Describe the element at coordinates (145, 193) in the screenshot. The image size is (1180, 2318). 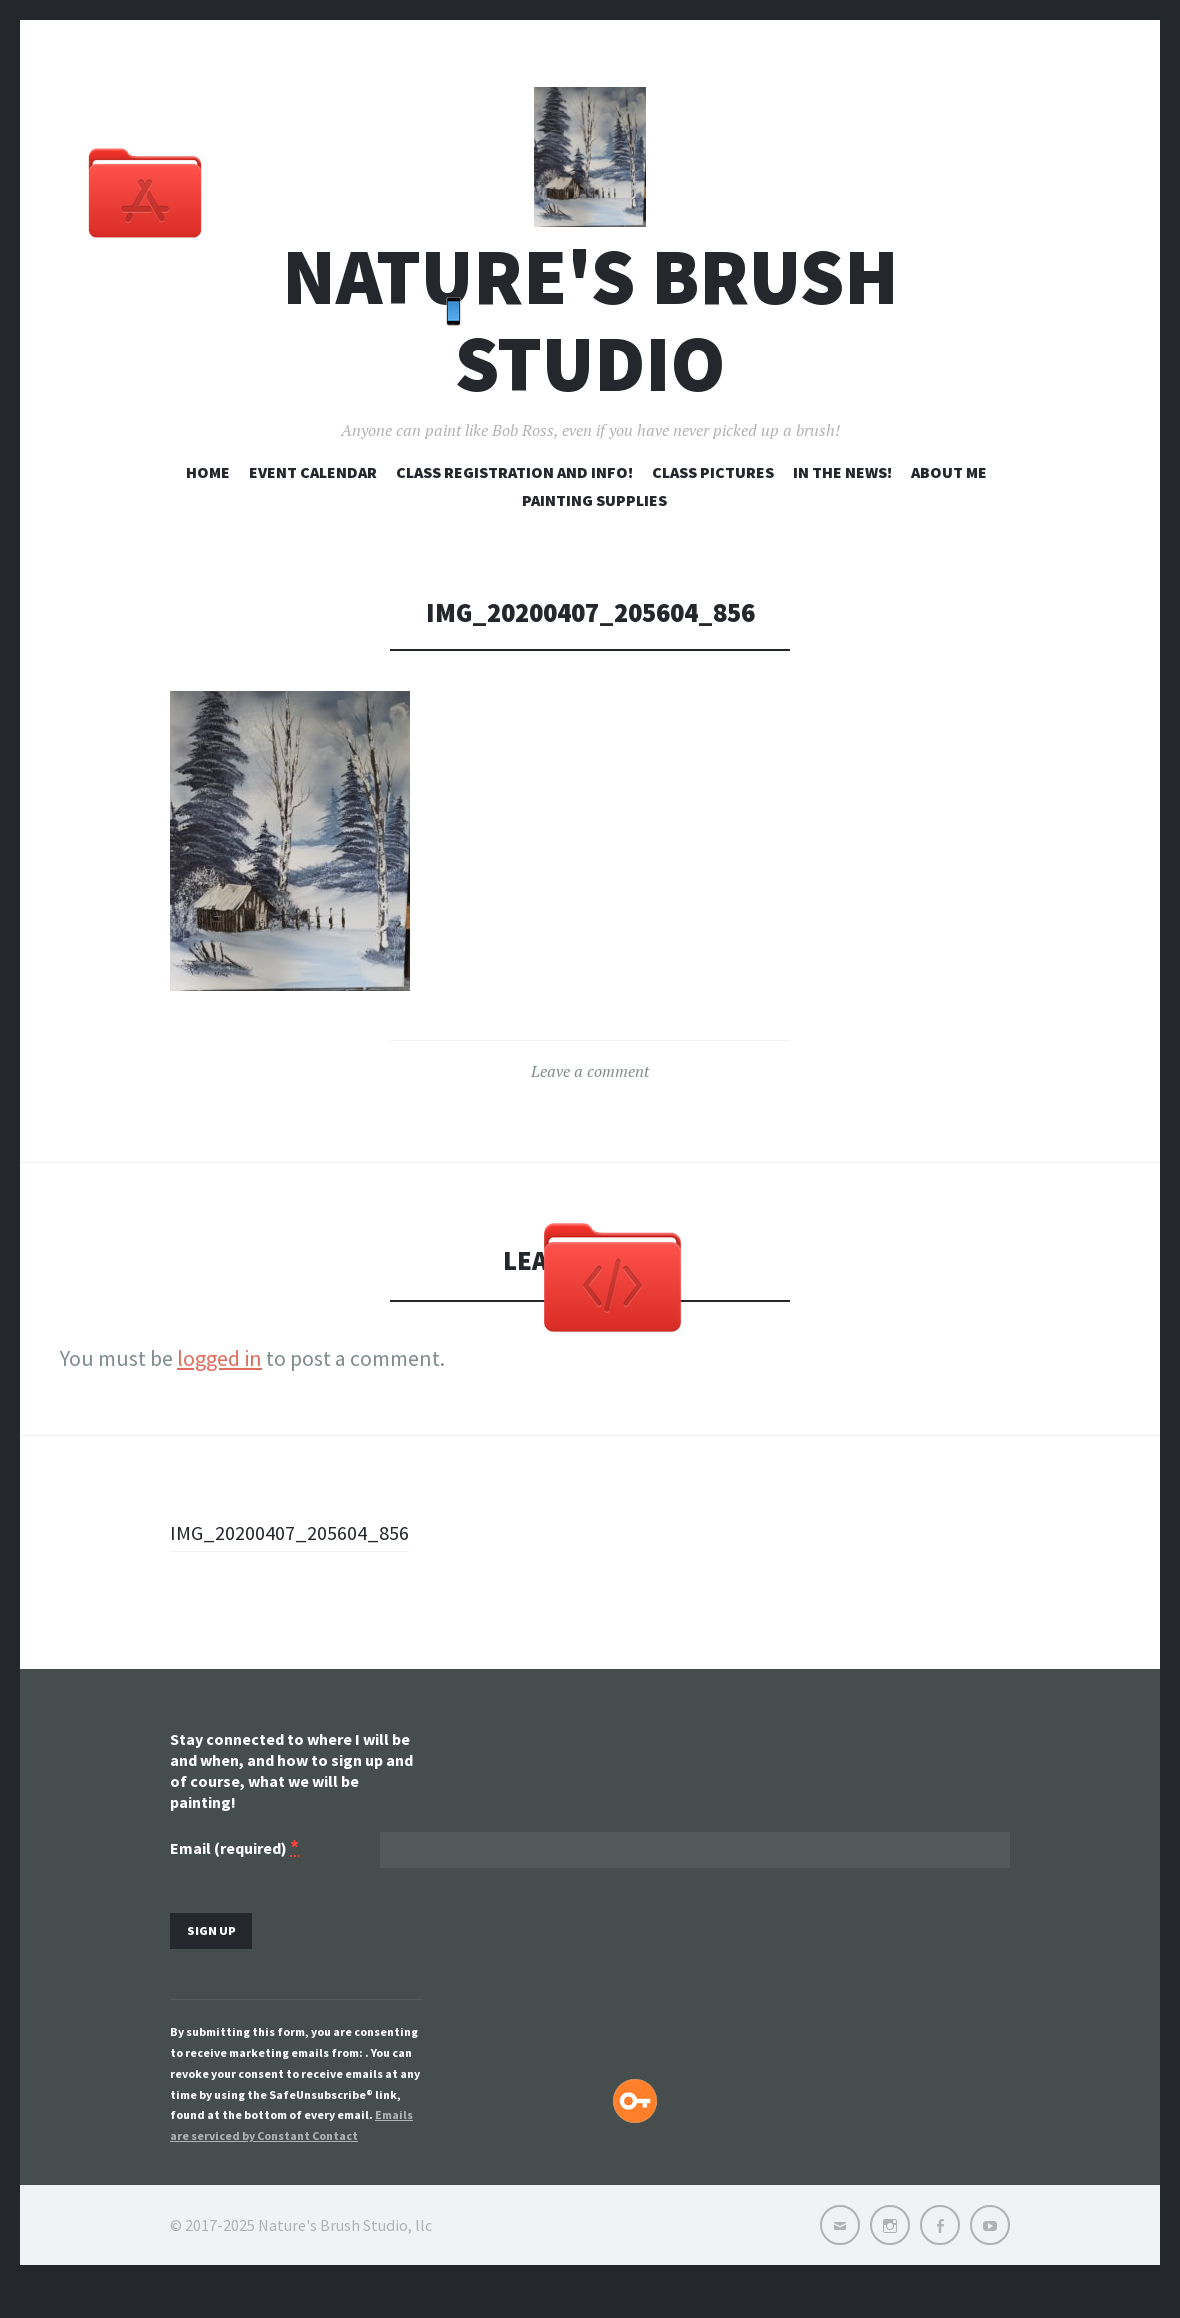
I see `open templates folder` at that location.